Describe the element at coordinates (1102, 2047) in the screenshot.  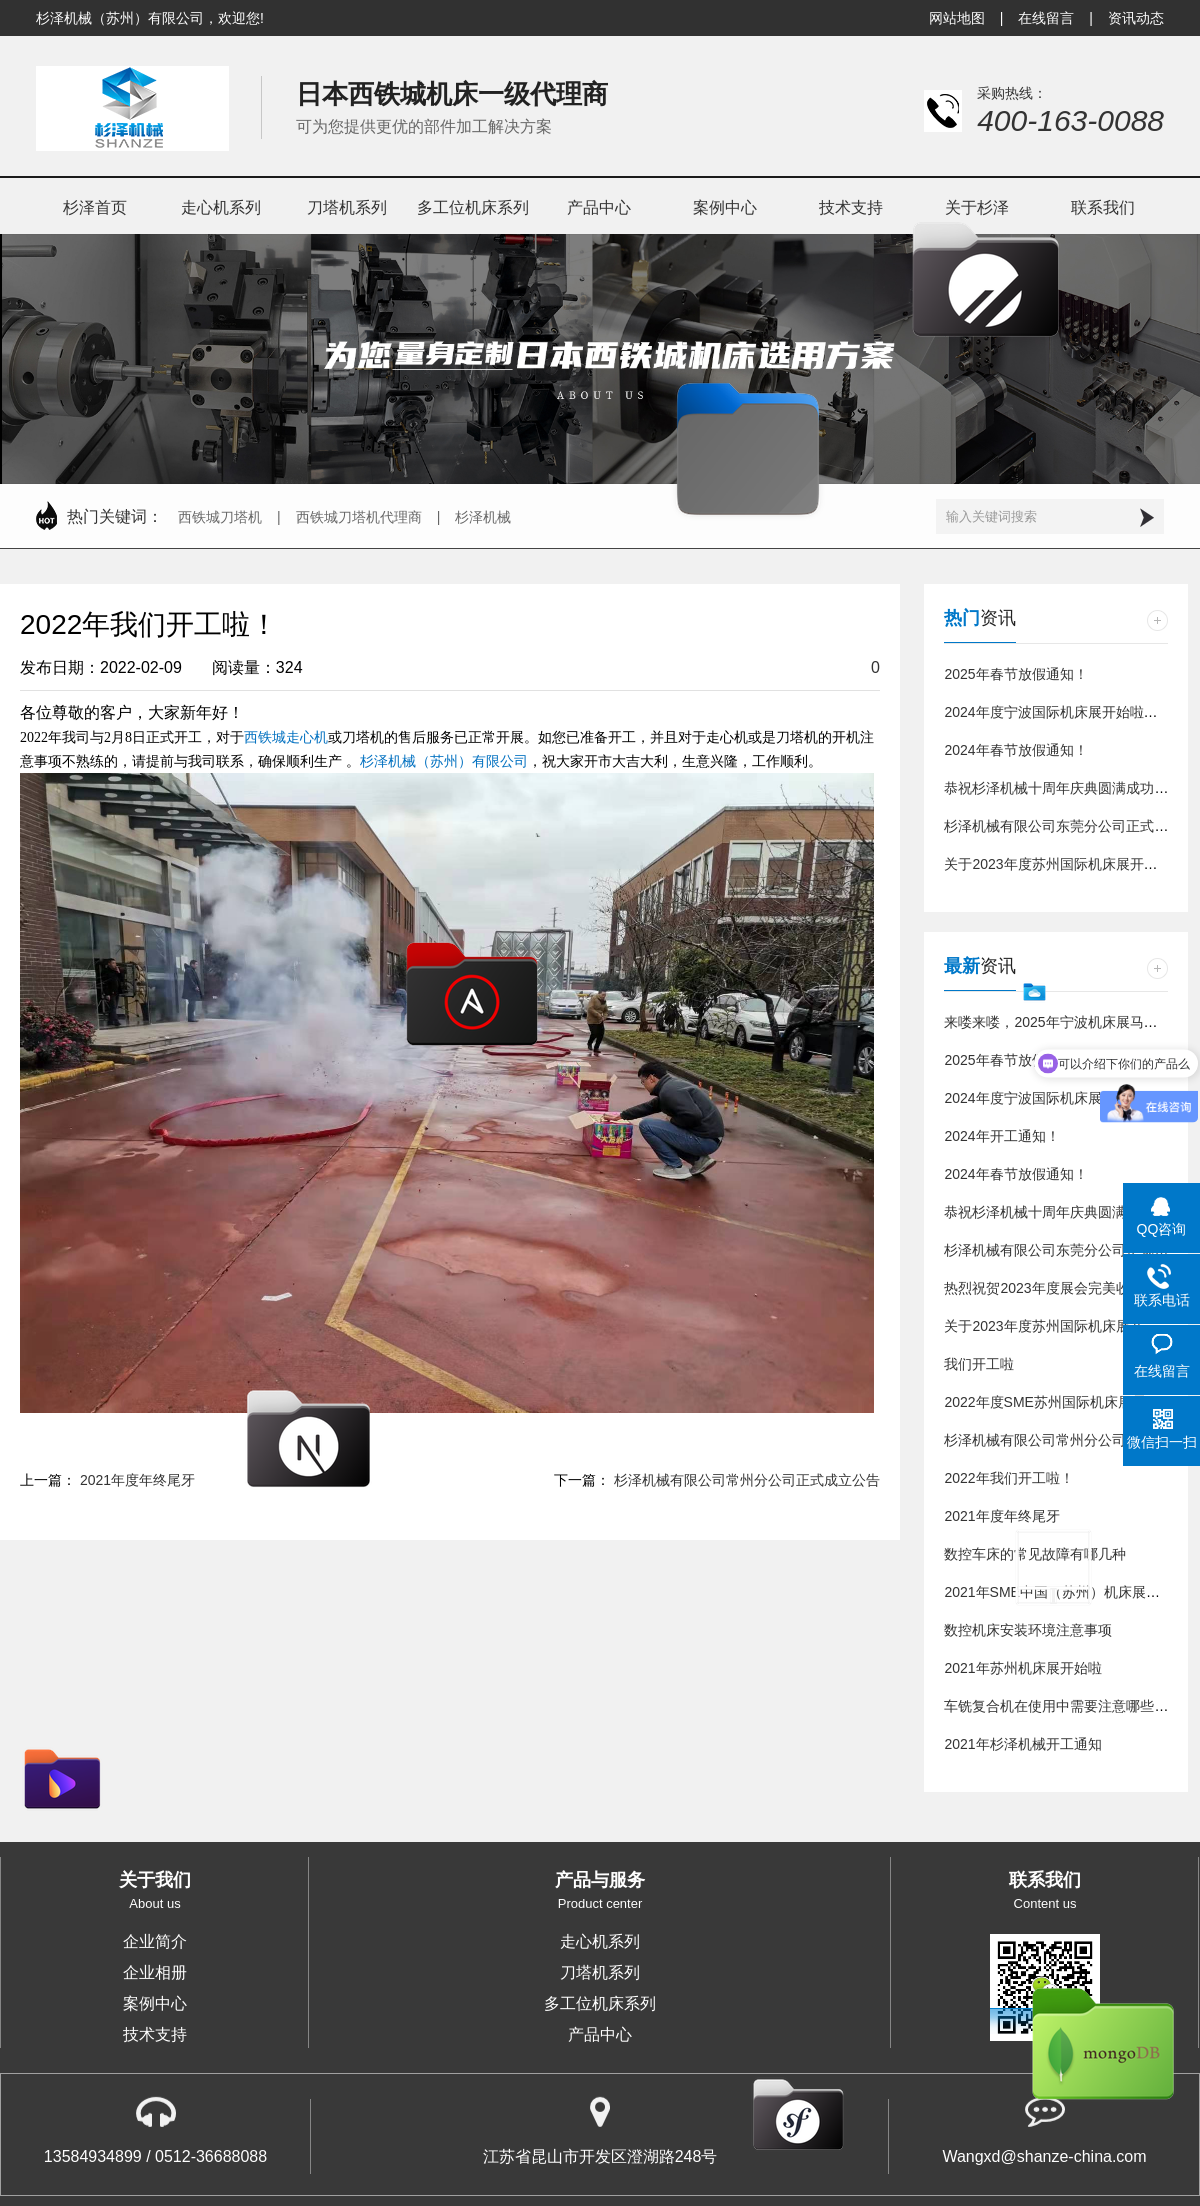
I see `open folder containing MongoDB database files` at that location.